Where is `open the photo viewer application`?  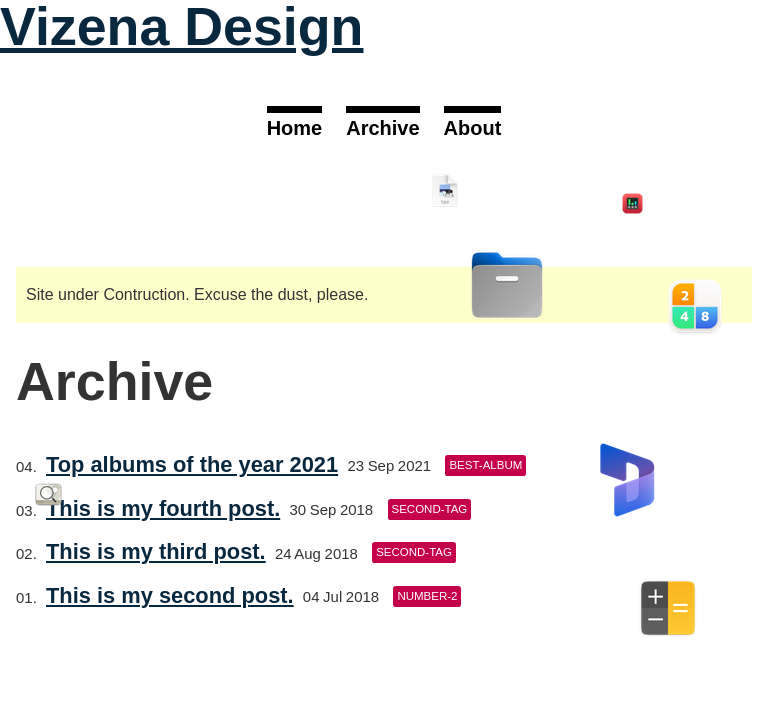
open the photo viewer application is located at coordinates (48, 494).